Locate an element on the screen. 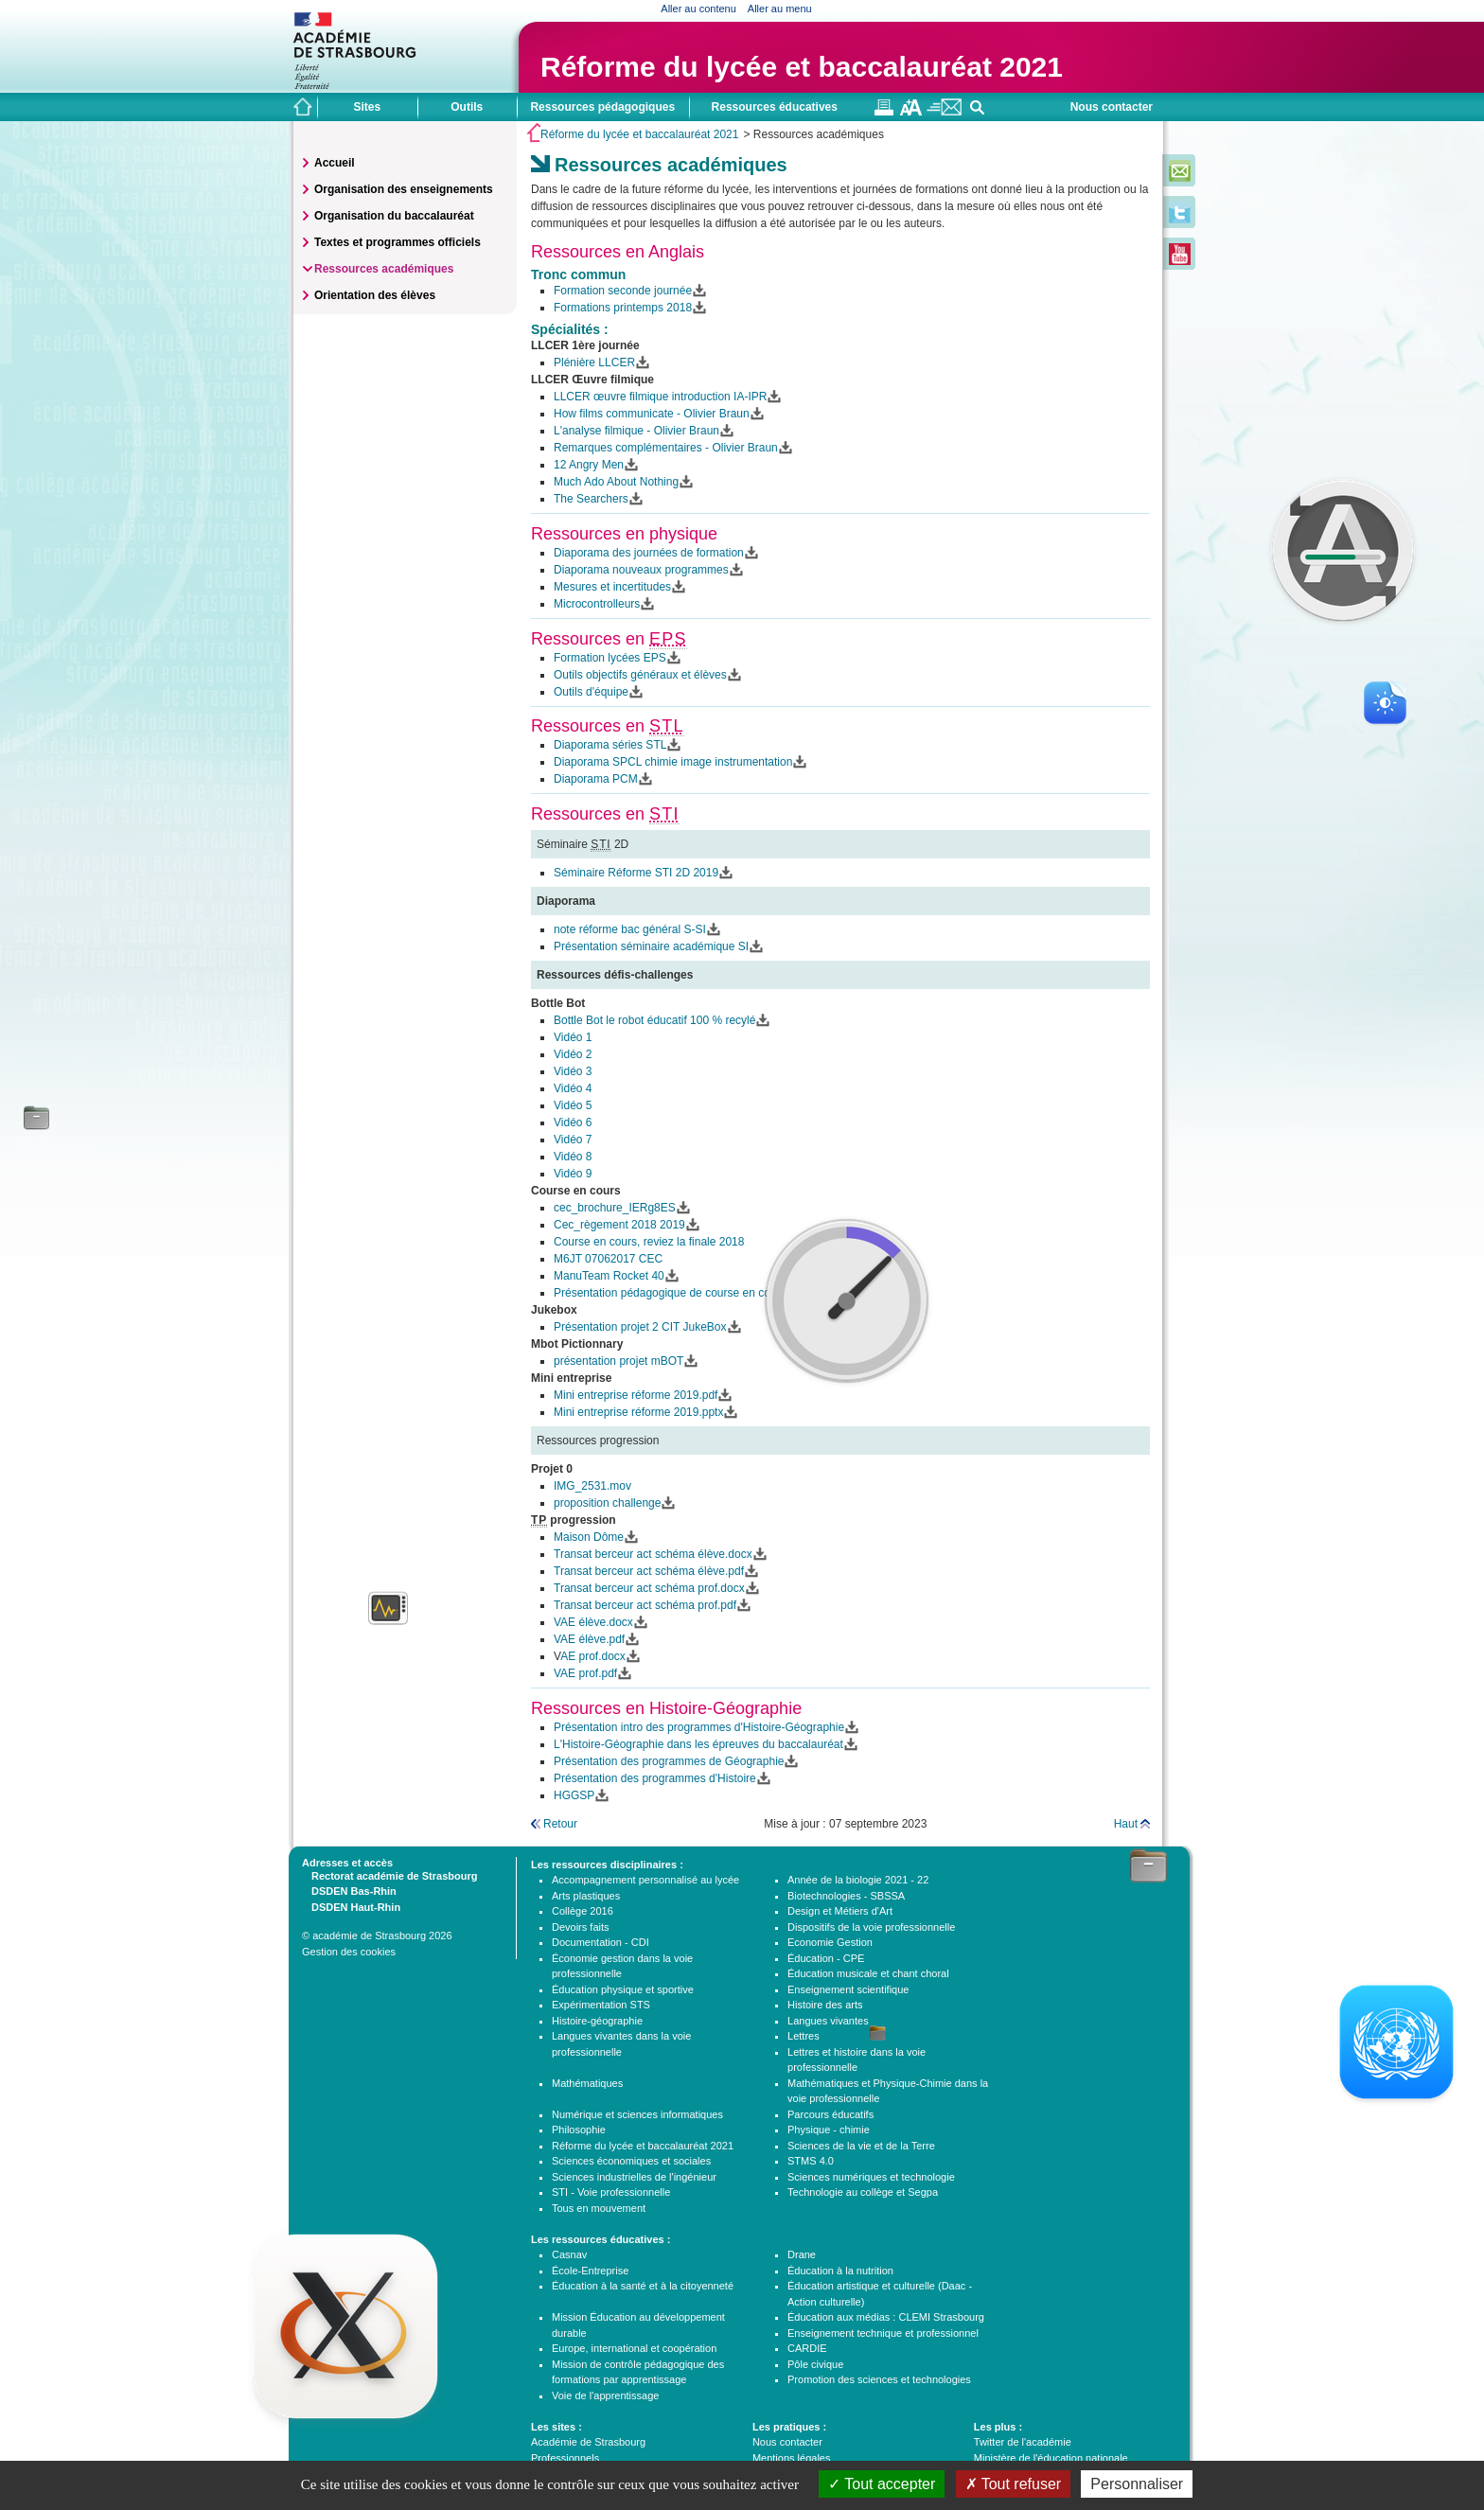 This screenshot has width=1484, height=2510. launch xorg display server application is located at coordinates (345, 2326).